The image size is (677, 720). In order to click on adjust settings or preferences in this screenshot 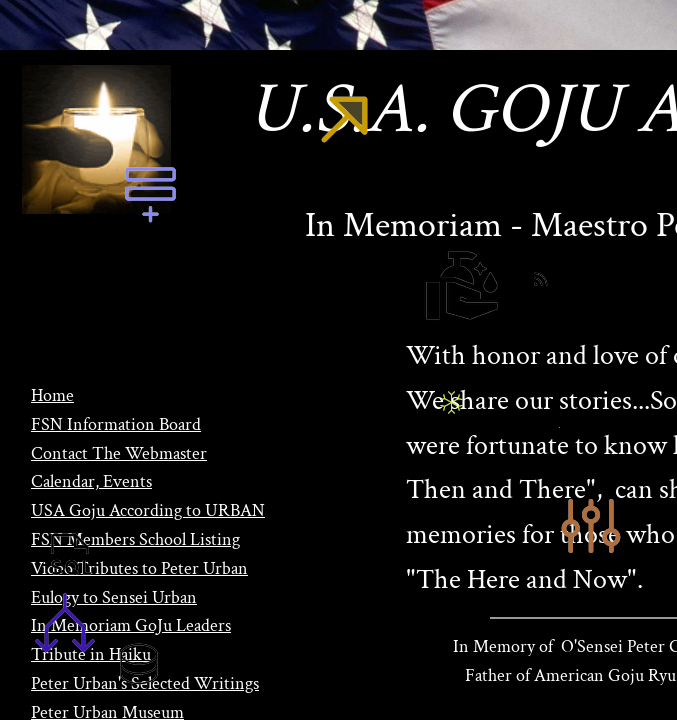, I will do `click(591, 526)`.